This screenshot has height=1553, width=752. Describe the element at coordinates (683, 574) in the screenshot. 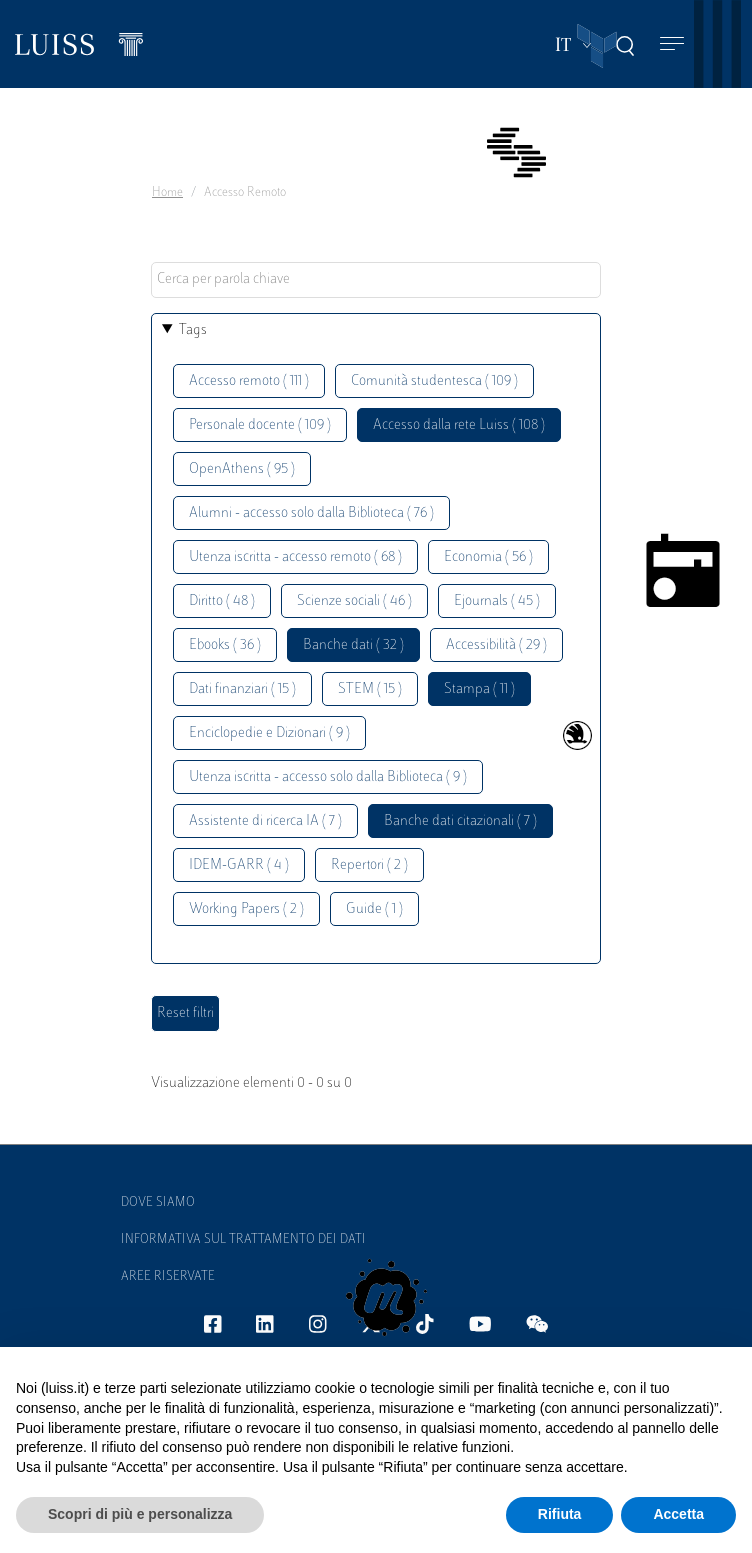

I see `listen to radio or audio broadcasts` at that location.